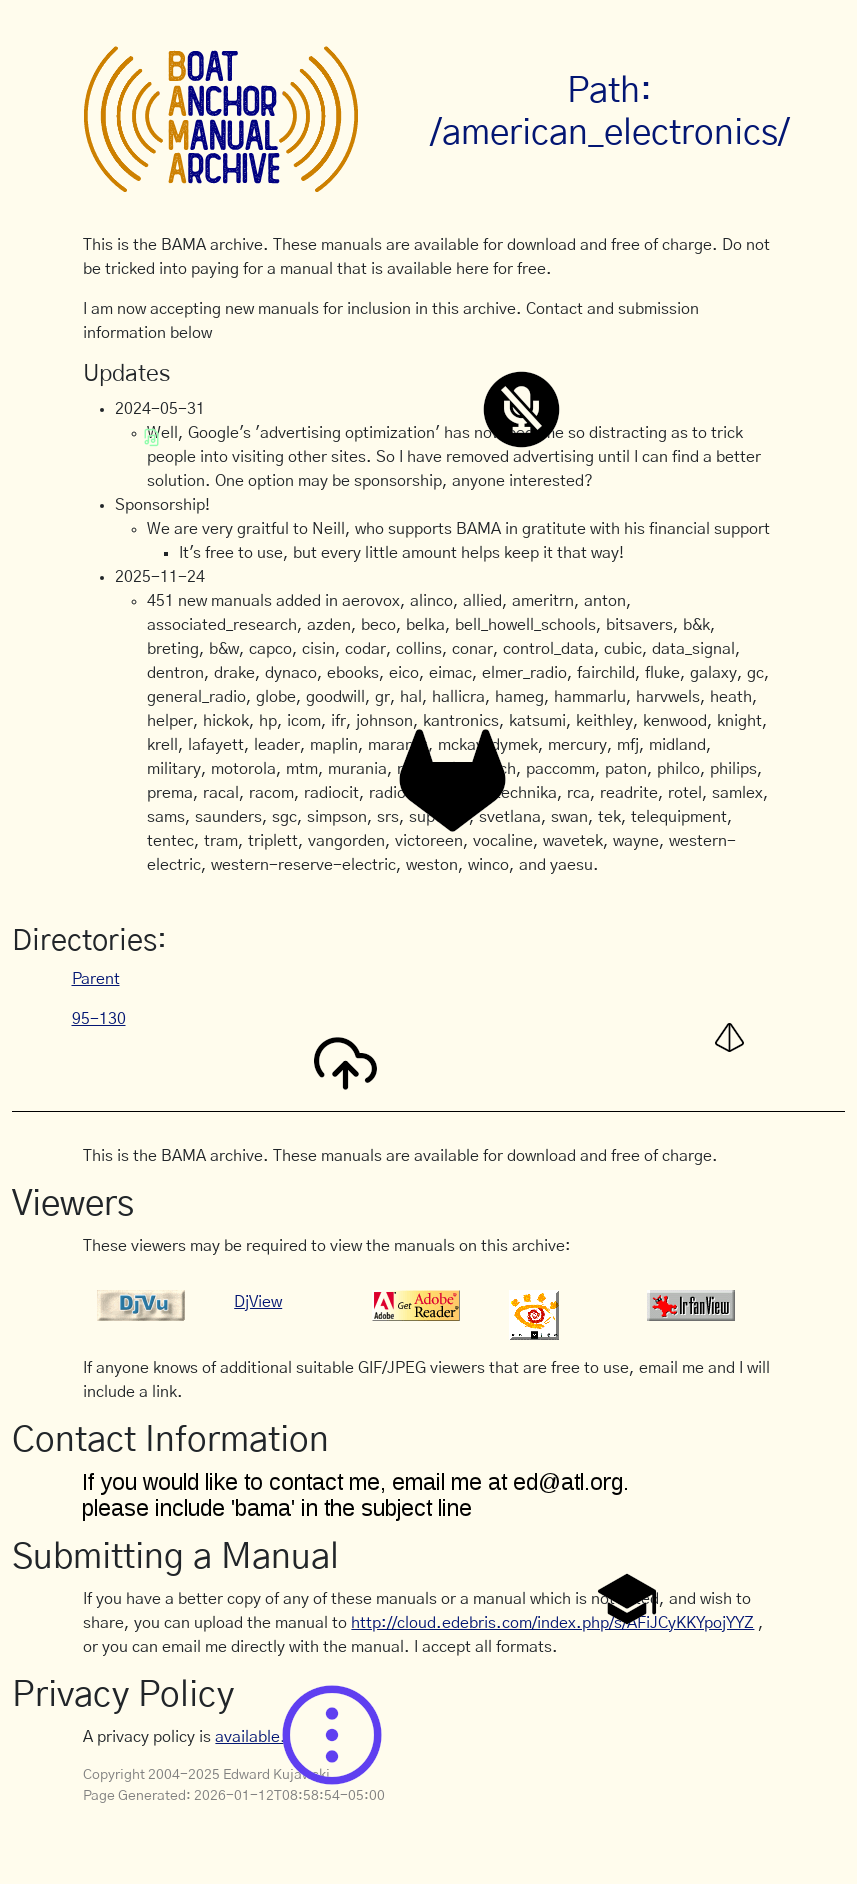 This screenshot has width=857, height=1884. Describe the element at coordinates (452, 780) in the screenshot. I see `open GitLab repository` at that location.